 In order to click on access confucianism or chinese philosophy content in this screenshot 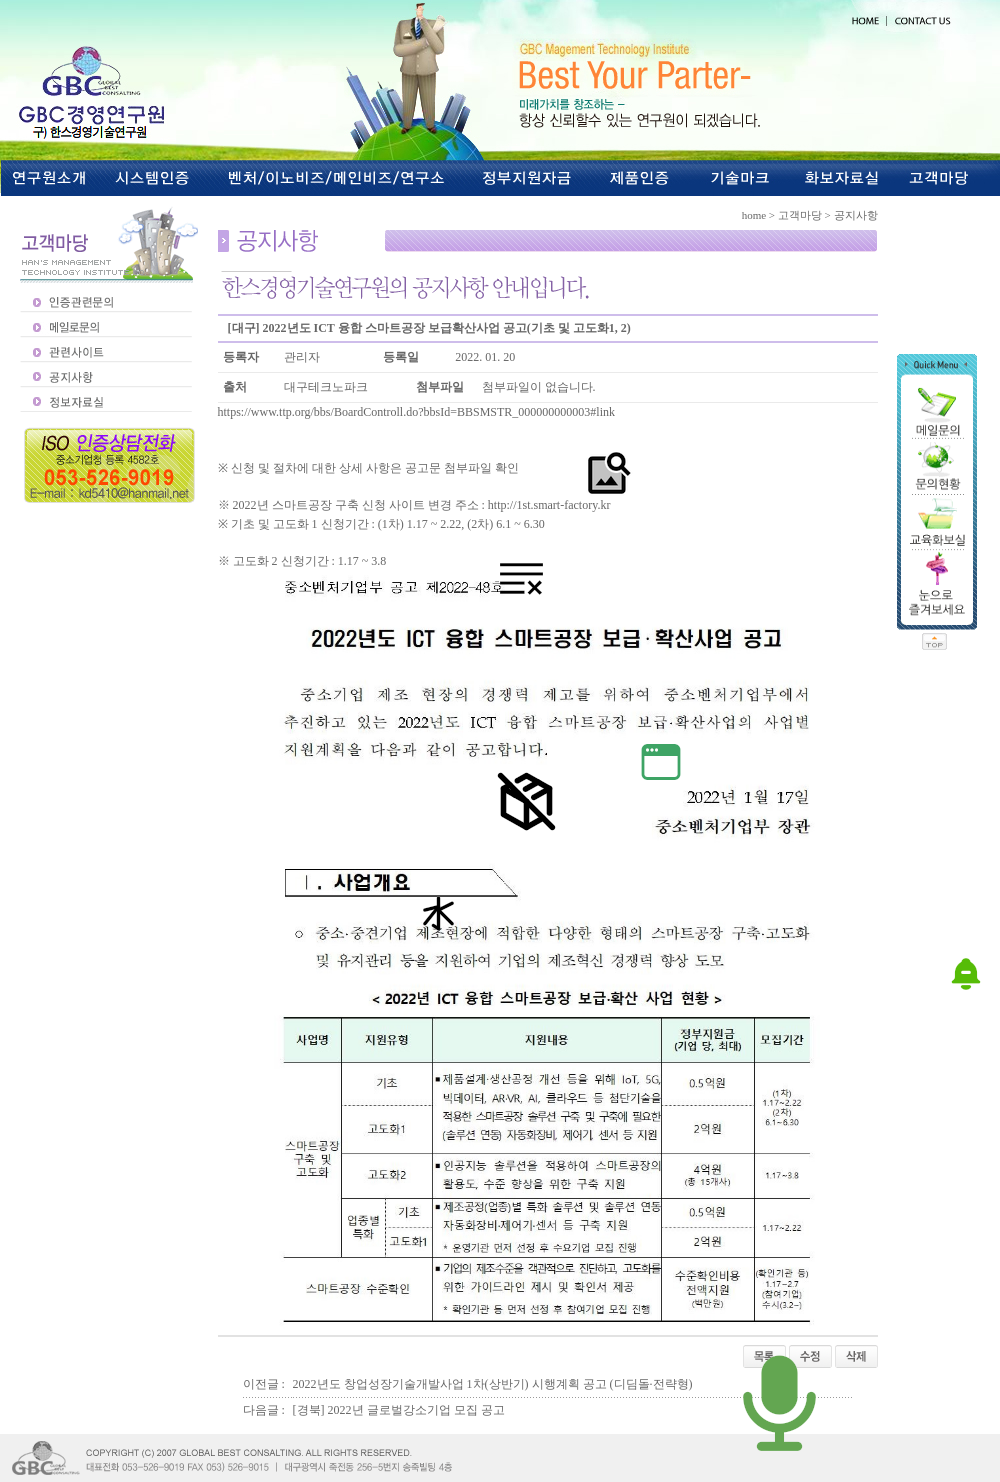, I will do `click(438, 913)`.